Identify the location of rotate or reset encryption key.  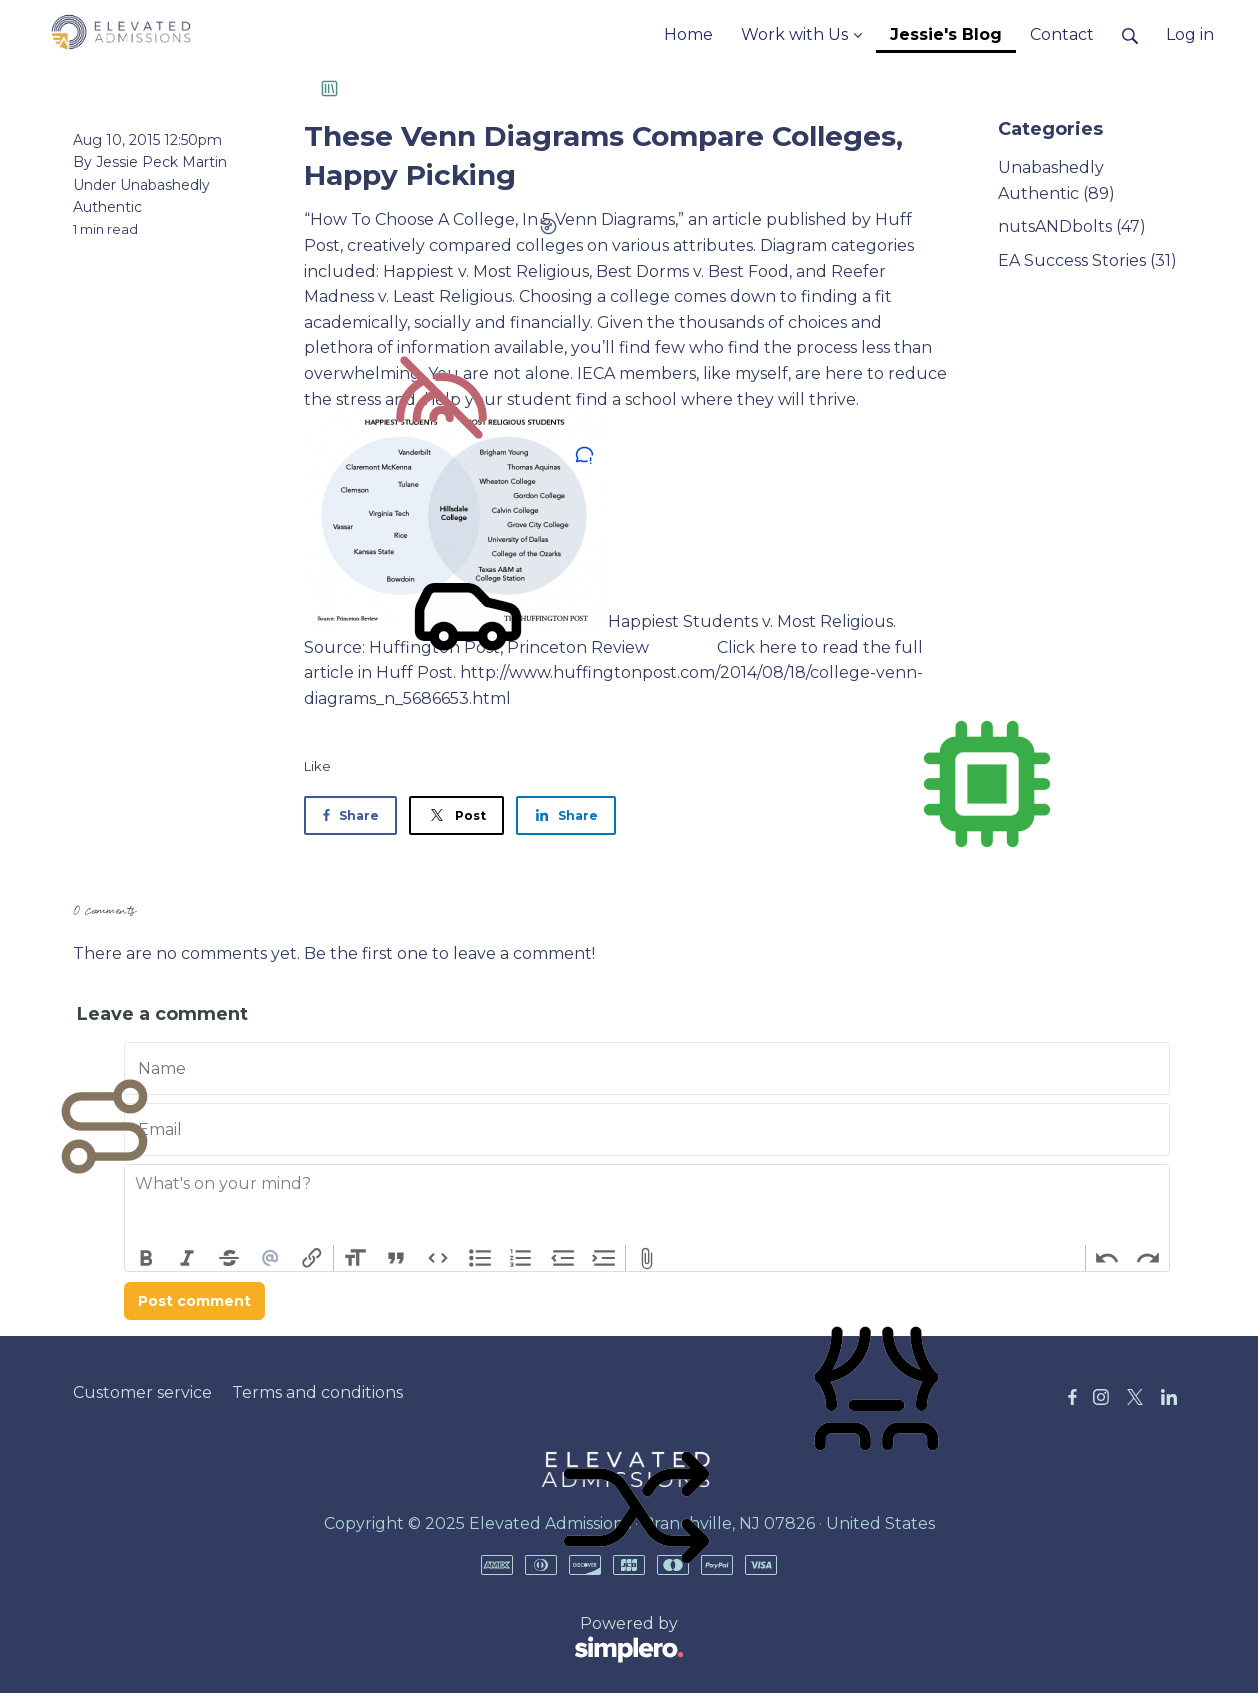
(548, 226).